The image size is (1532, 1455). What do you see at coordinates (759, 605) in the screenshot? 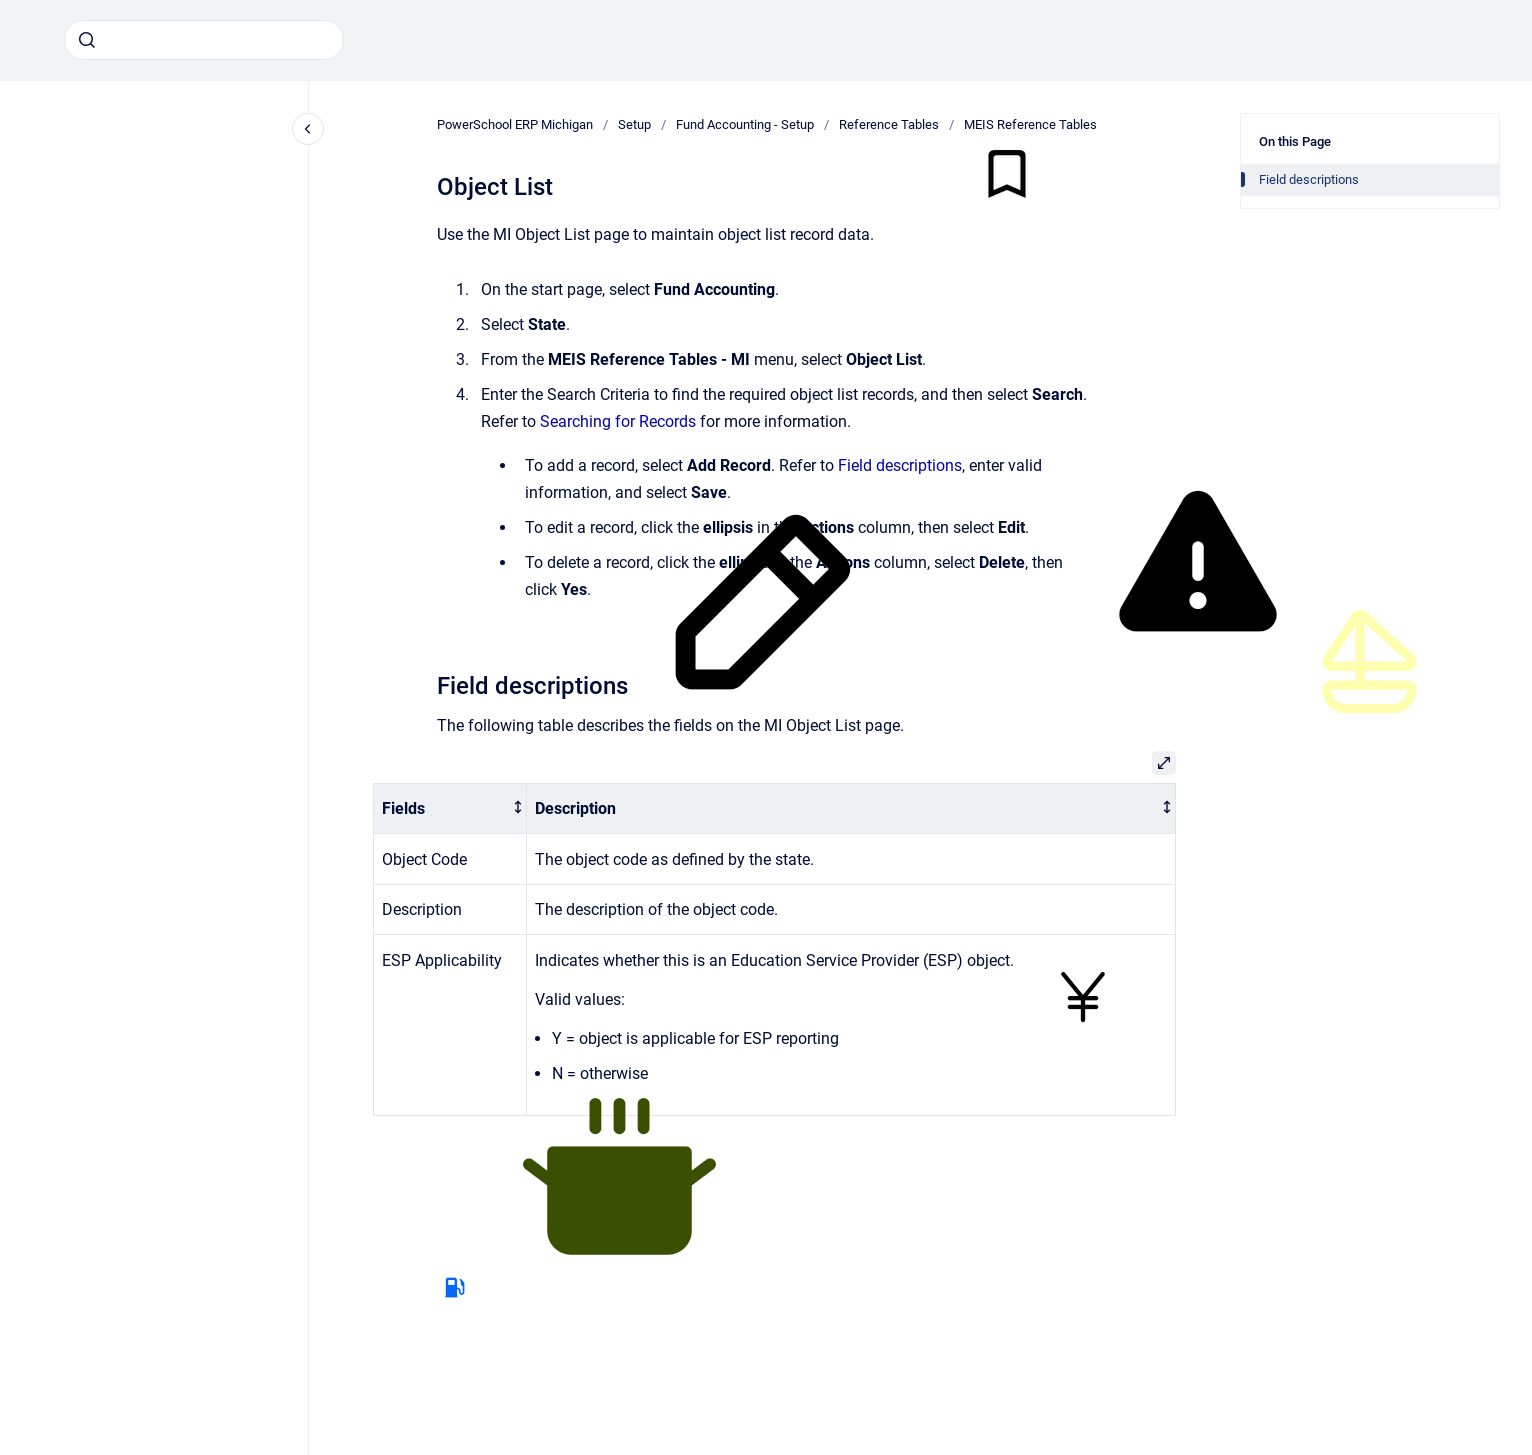
I see `edit content or text` at bounding box center [759, 605].